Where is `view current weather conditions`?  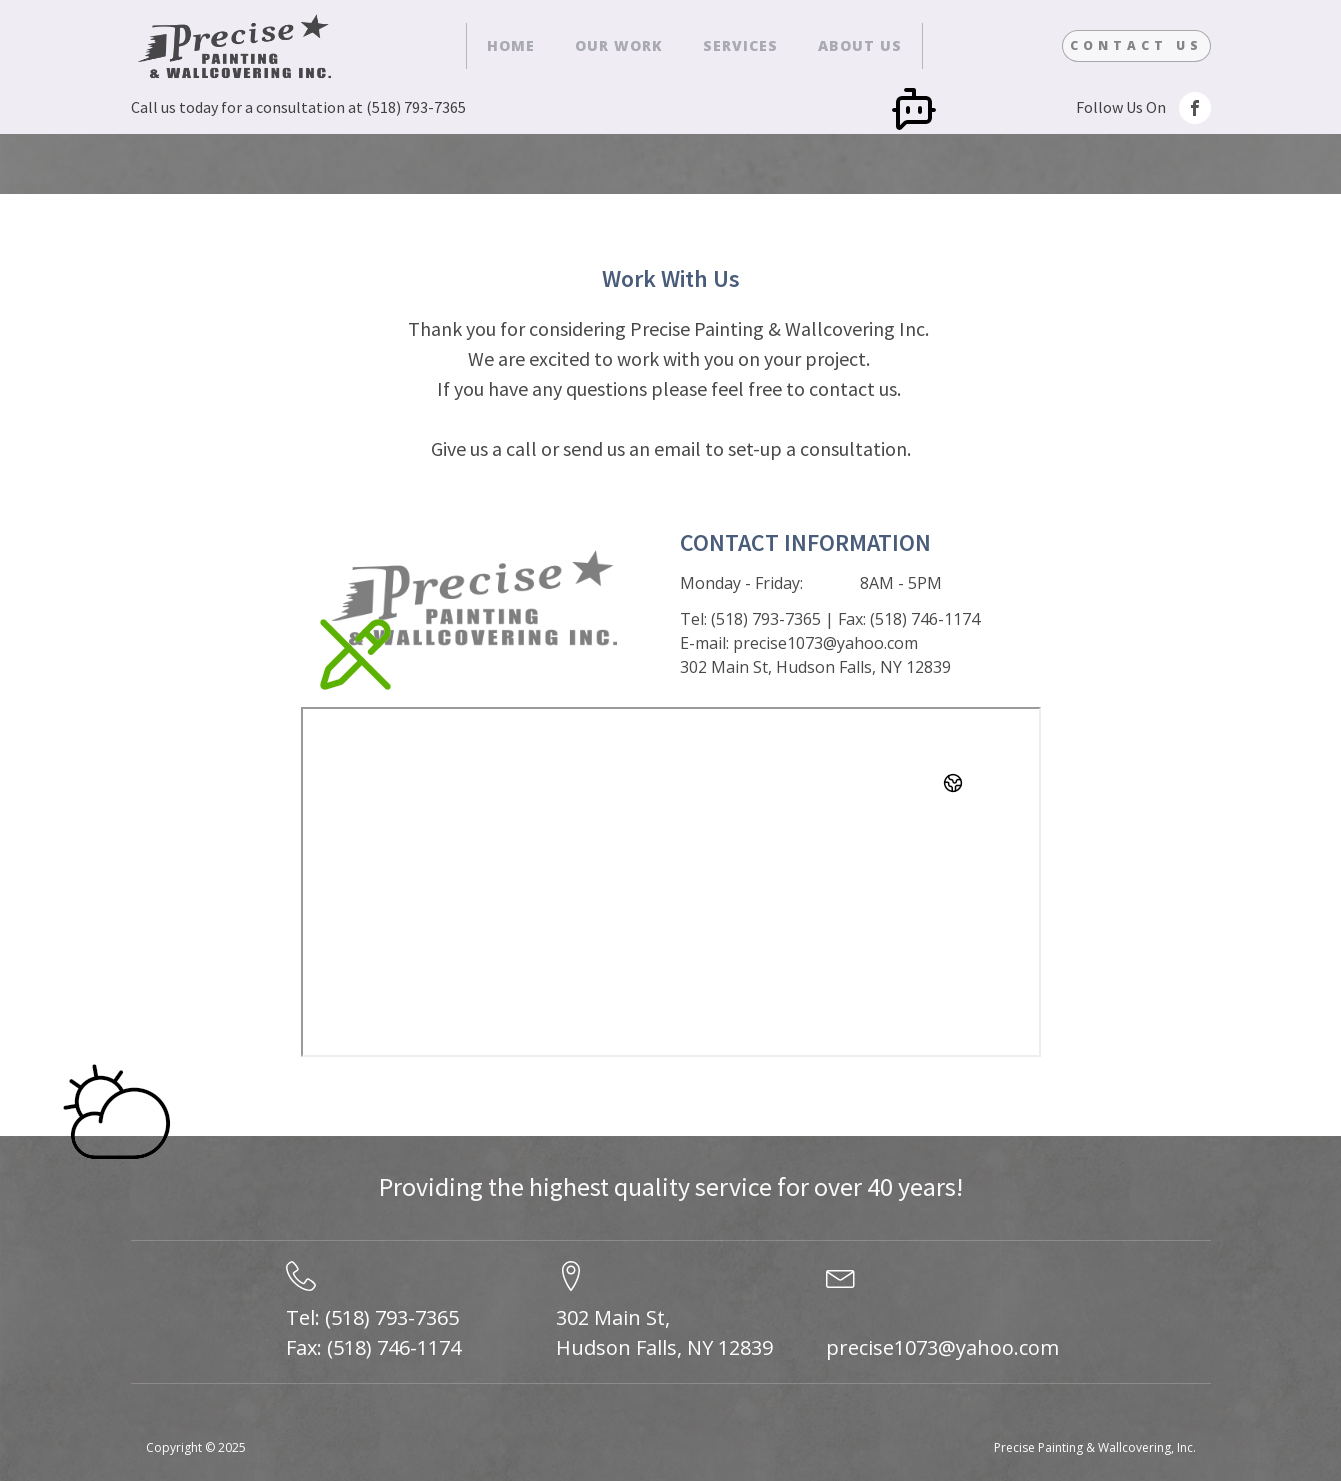
view current weather conditions is located at coordinates (116, 1113).